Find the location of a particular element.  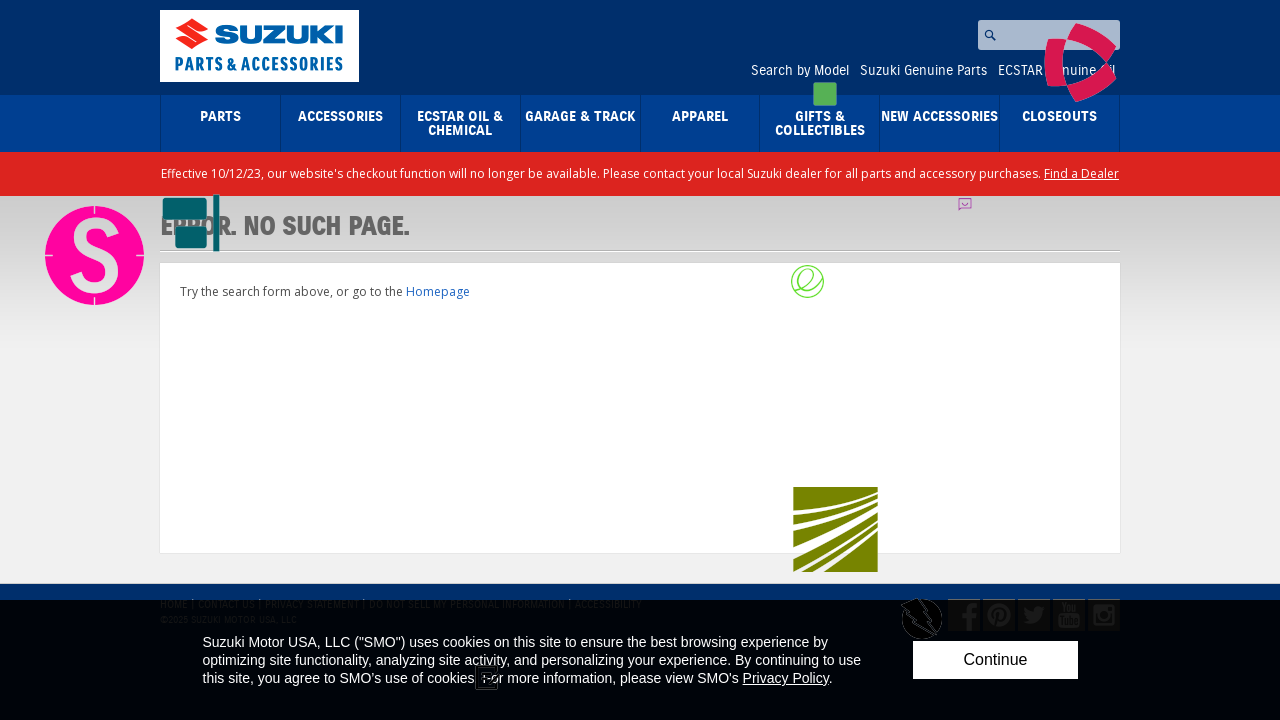

stop media playback is located at coordinates (825, 94).